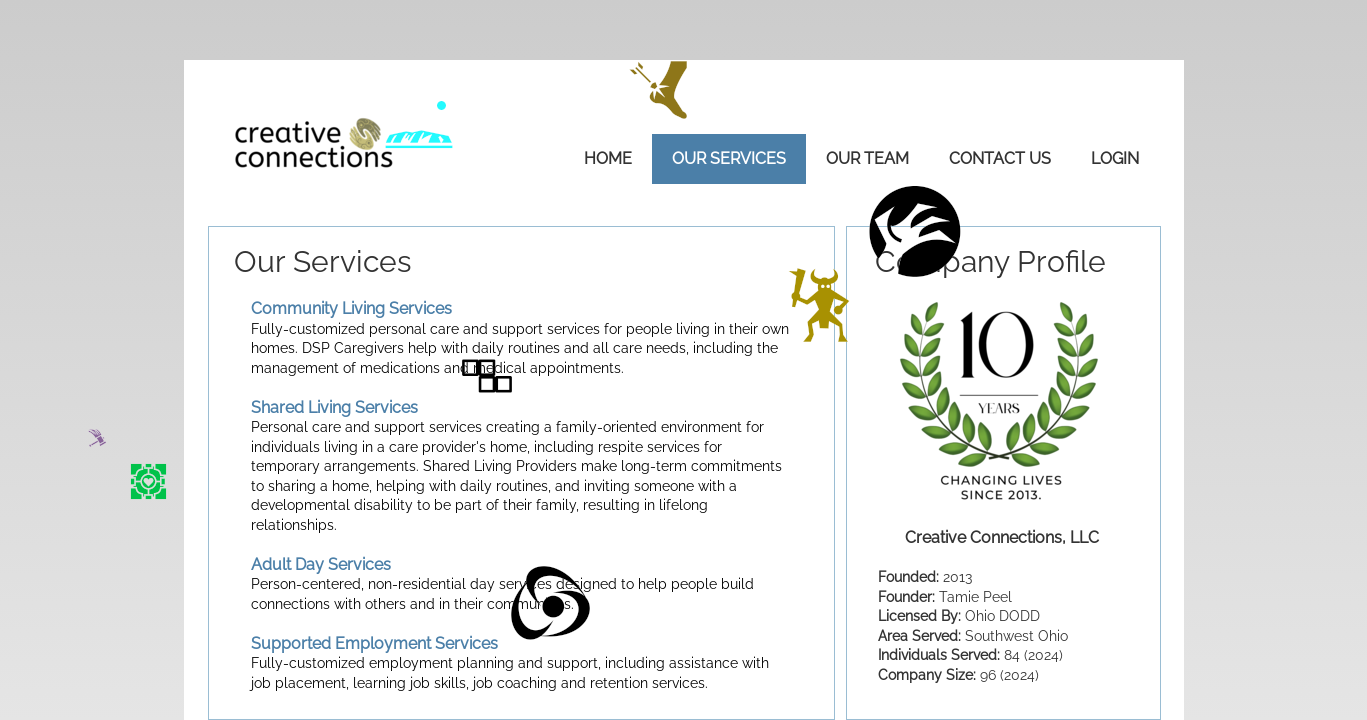 The height and width of the screenshot is (720, 1367). I want to click on companion cube item or collectible from Portal, so click(148, 481).